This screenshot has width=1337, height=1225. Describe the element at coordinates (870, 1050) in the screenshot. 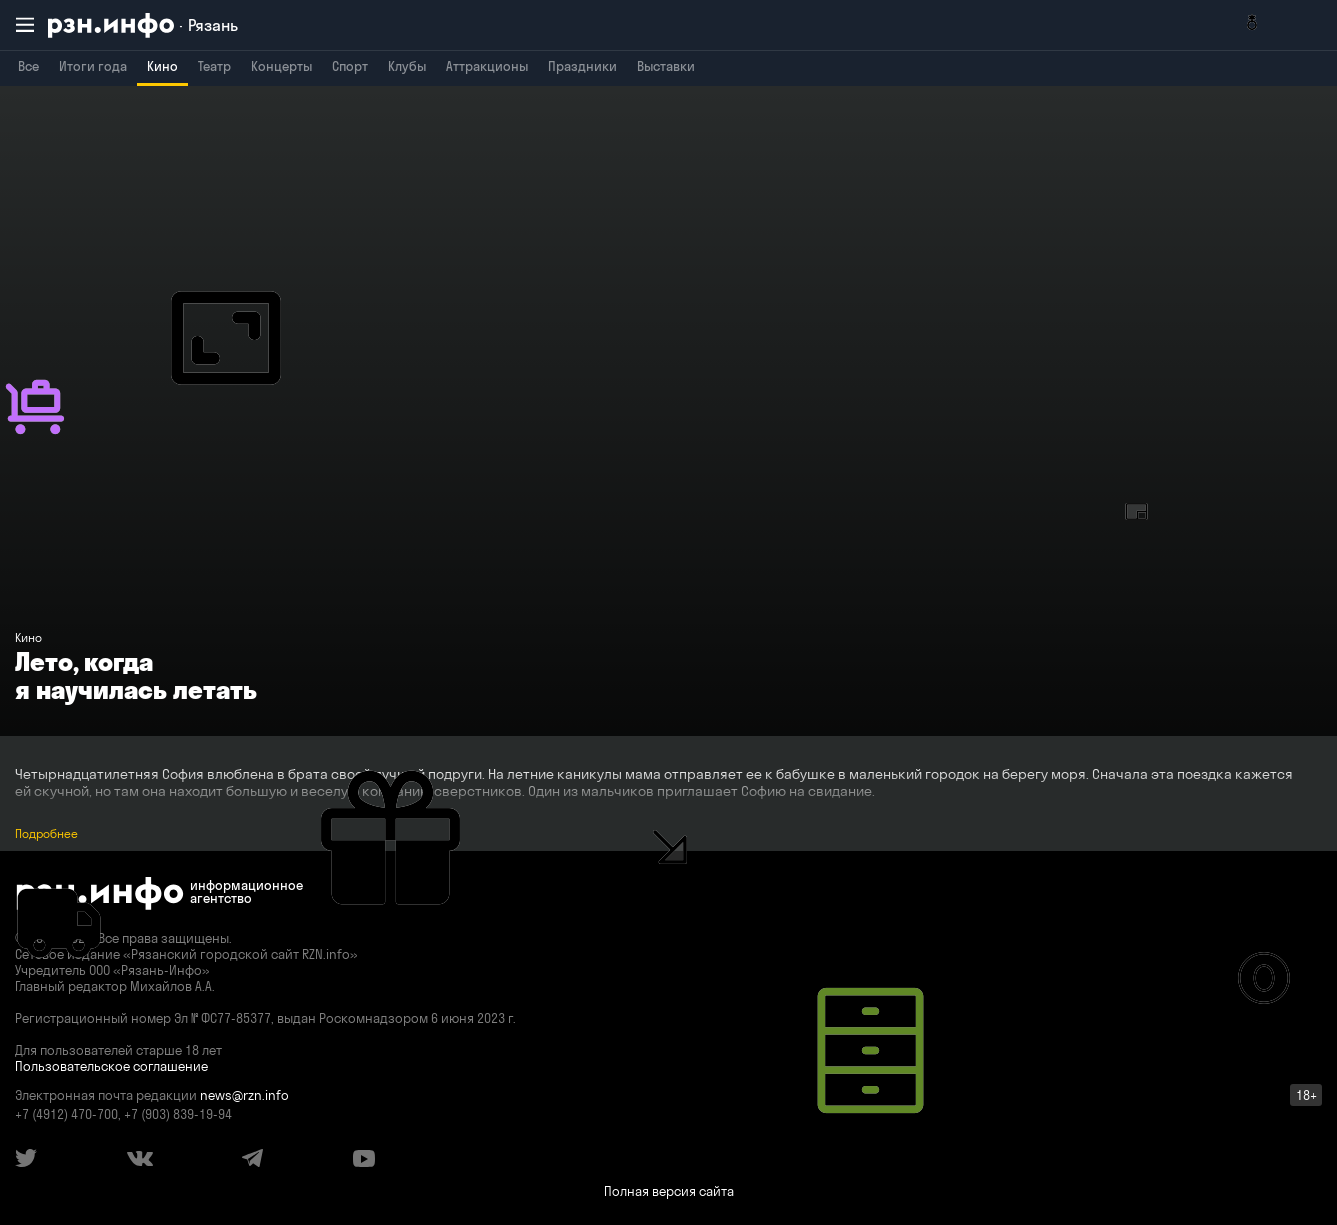

I see `access storage or file organization` at that location.